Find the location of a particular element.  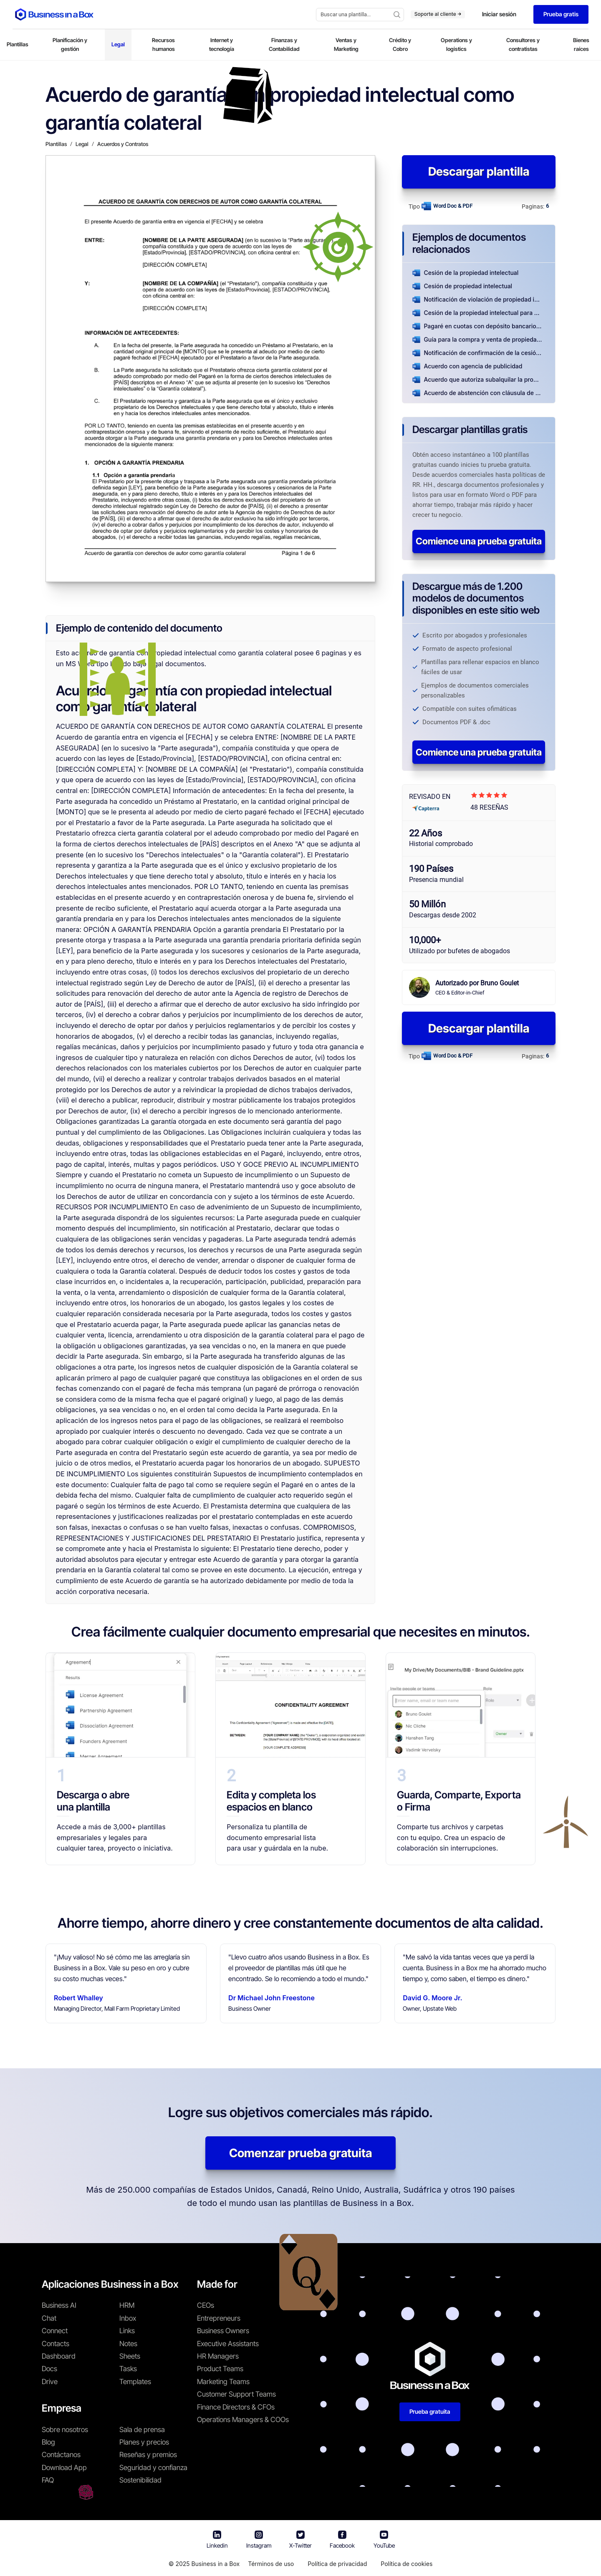

view your takeout or delivery order is located at coordinates (249, 90).